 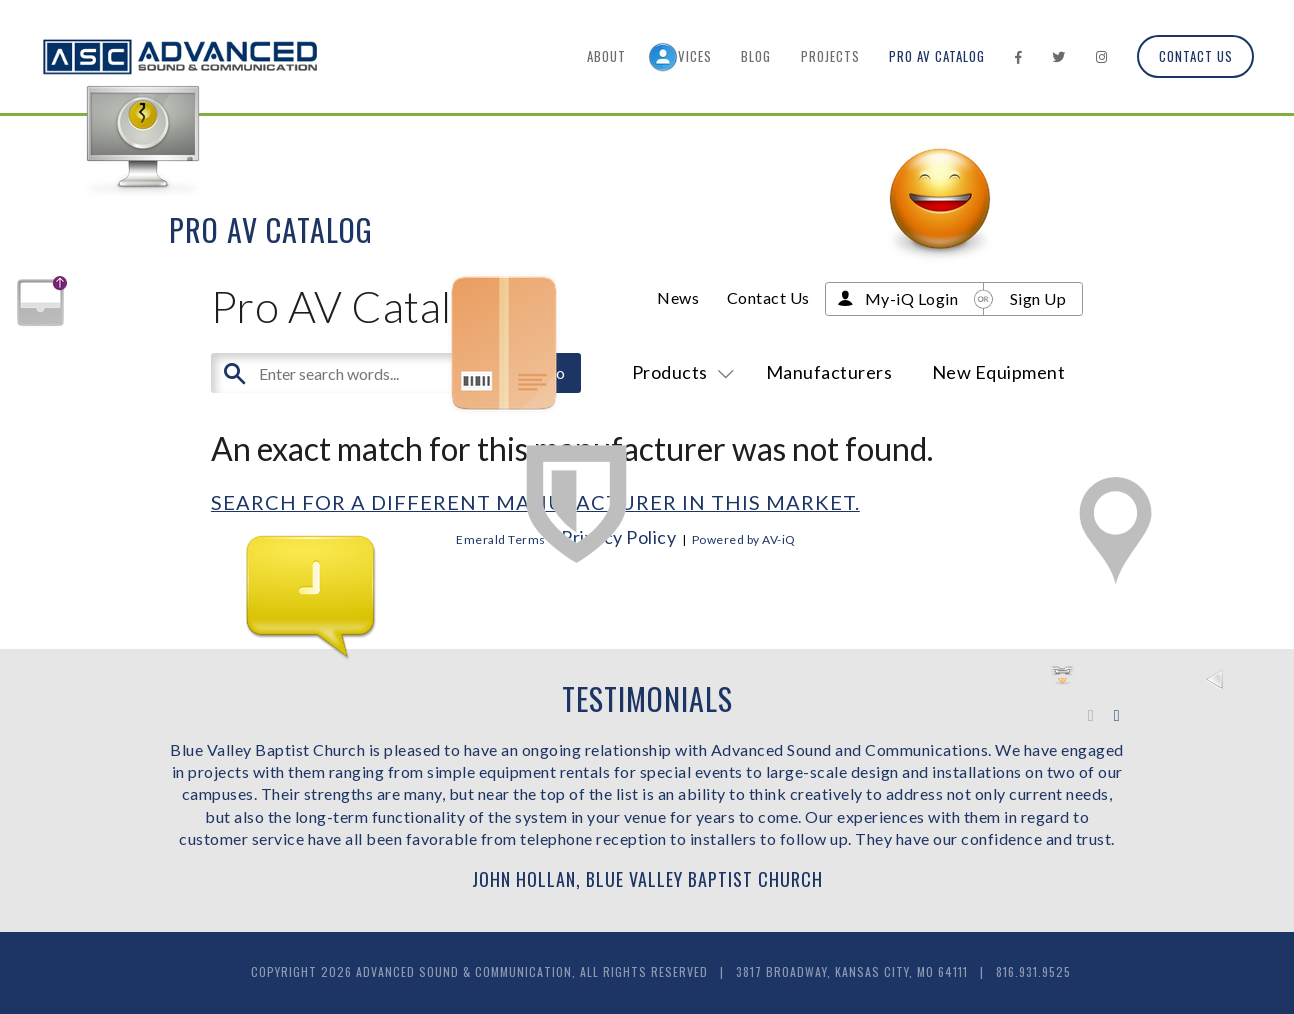 What do you see at coordinates (663, 57) in the screenshot?
I see `default user profile avatar` at bounding box center [663, 57].